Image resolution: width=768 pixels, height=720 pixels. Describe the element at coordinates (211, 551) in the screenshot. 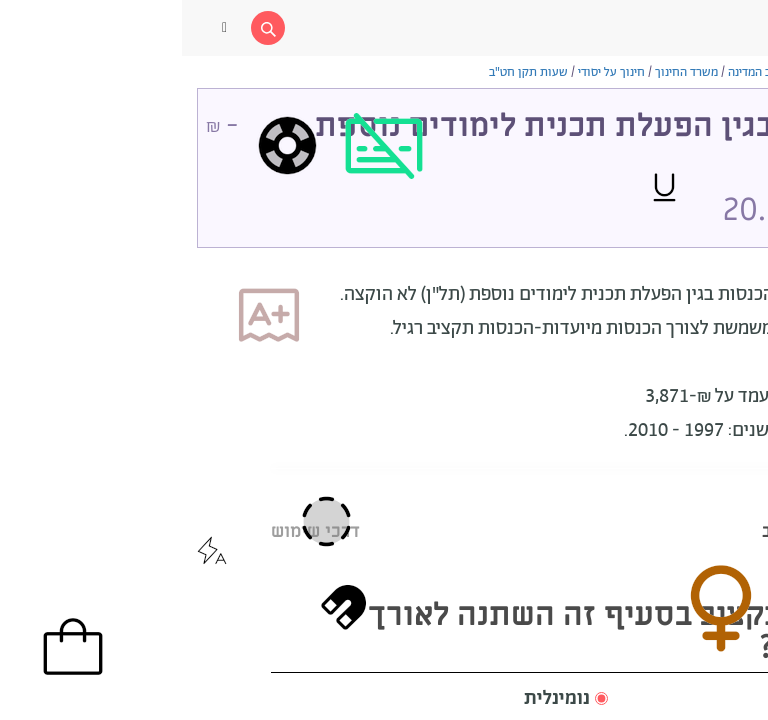

I see `toggle auto-flash mode for camera` at that location.